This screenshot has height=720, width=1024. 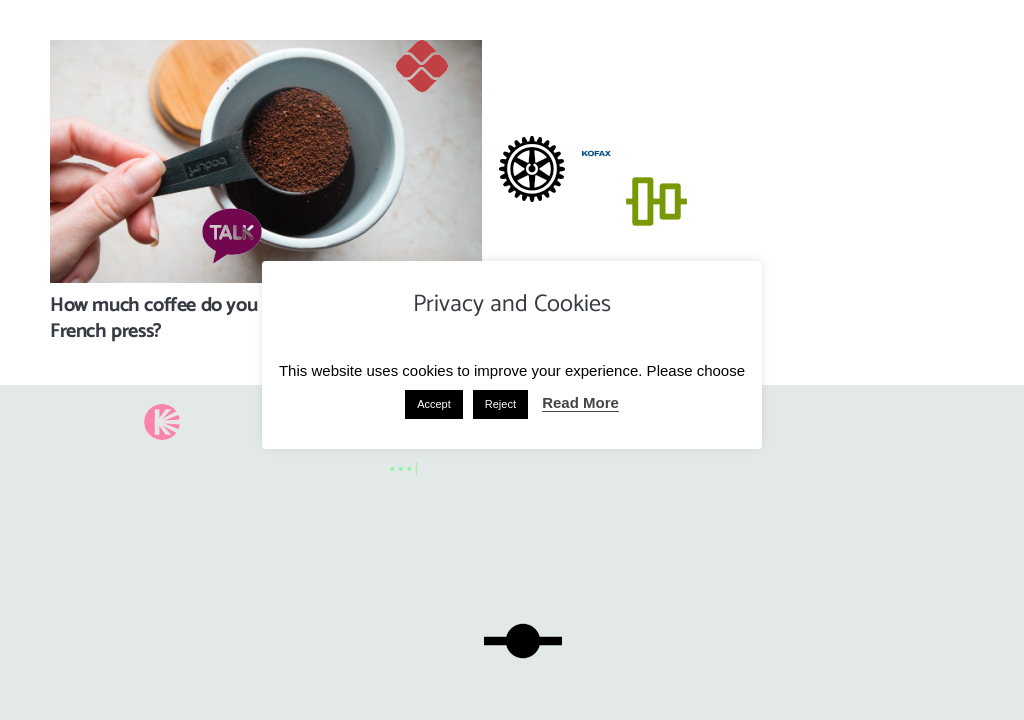 I want to click on align items to vertical center, so click(x=656, y=201).